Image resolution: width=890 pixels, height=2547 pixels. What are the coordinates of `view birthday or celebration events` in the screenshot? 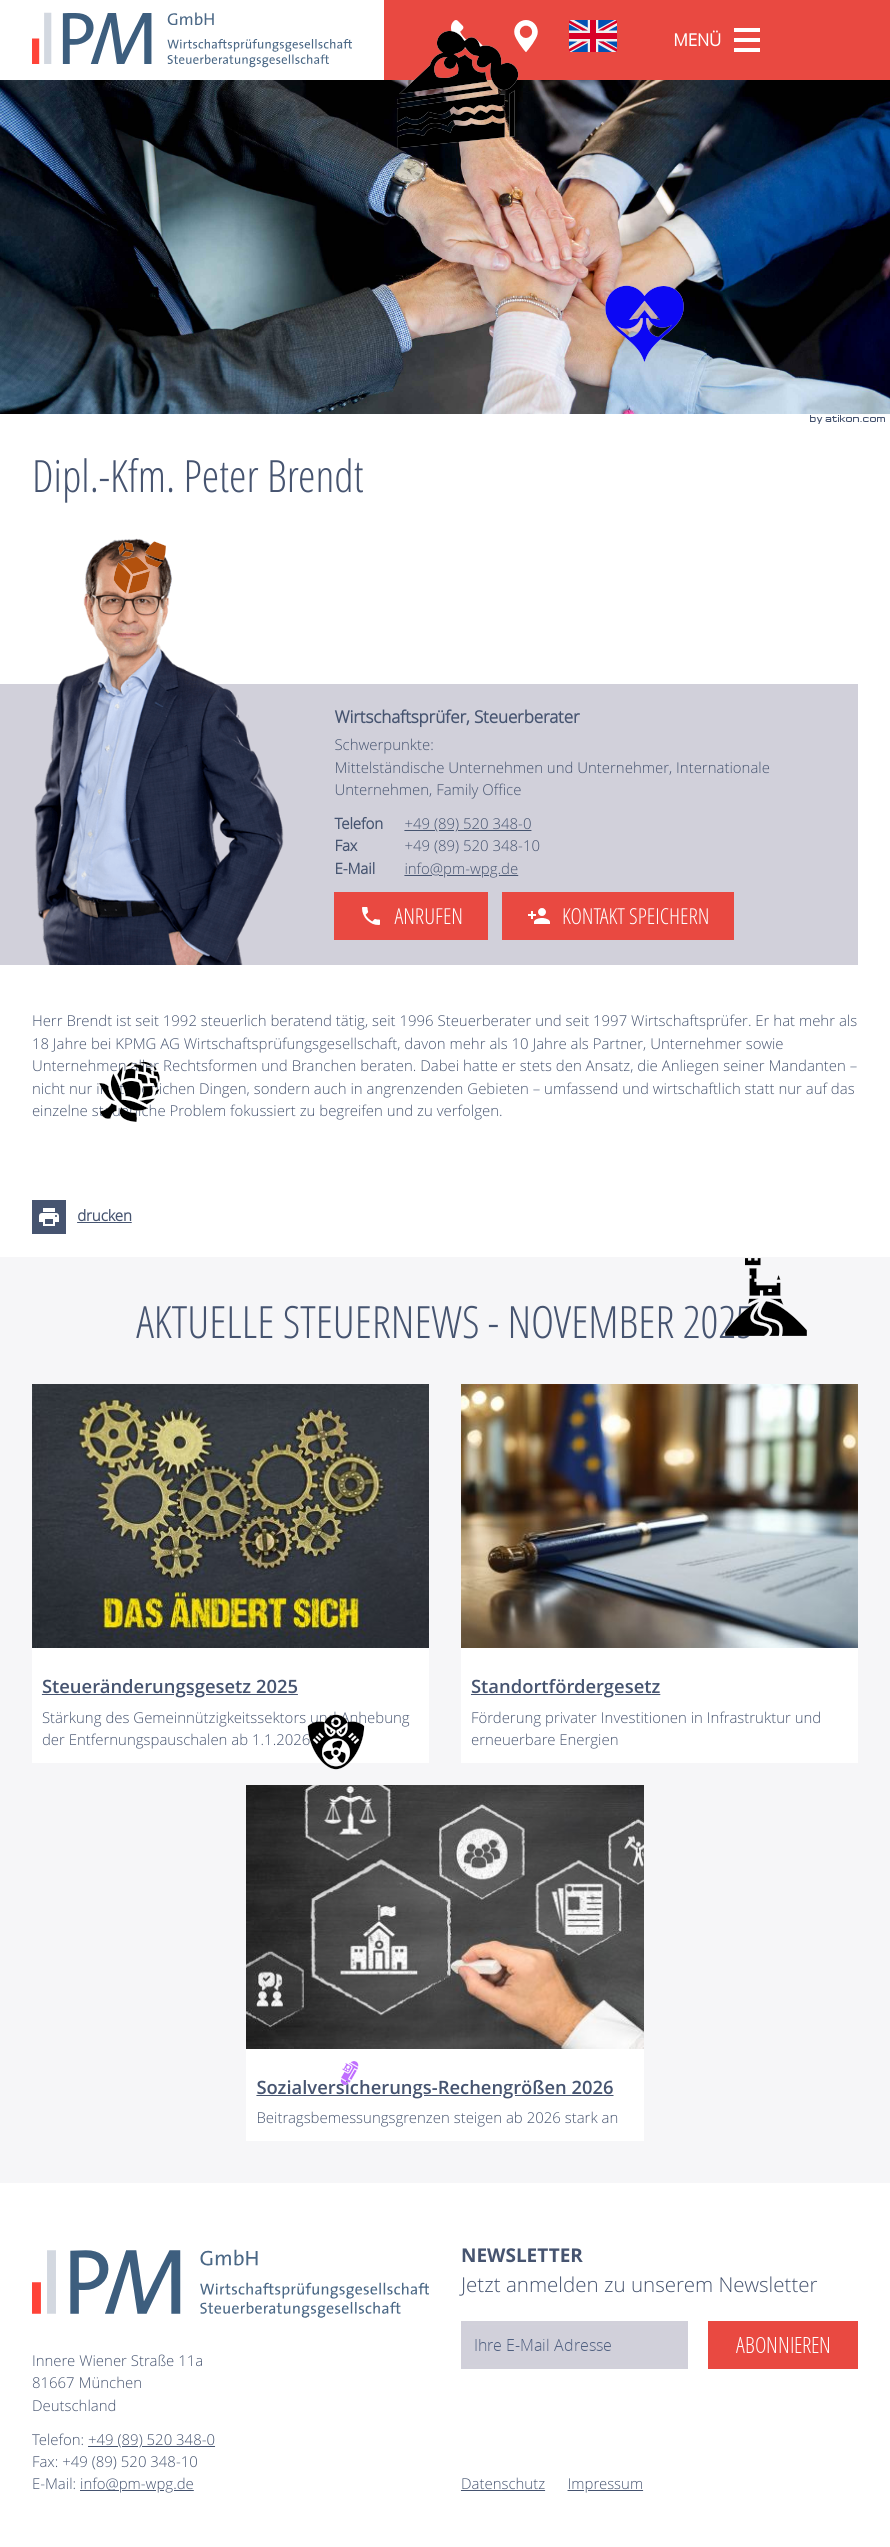 It's located at (457, 91).